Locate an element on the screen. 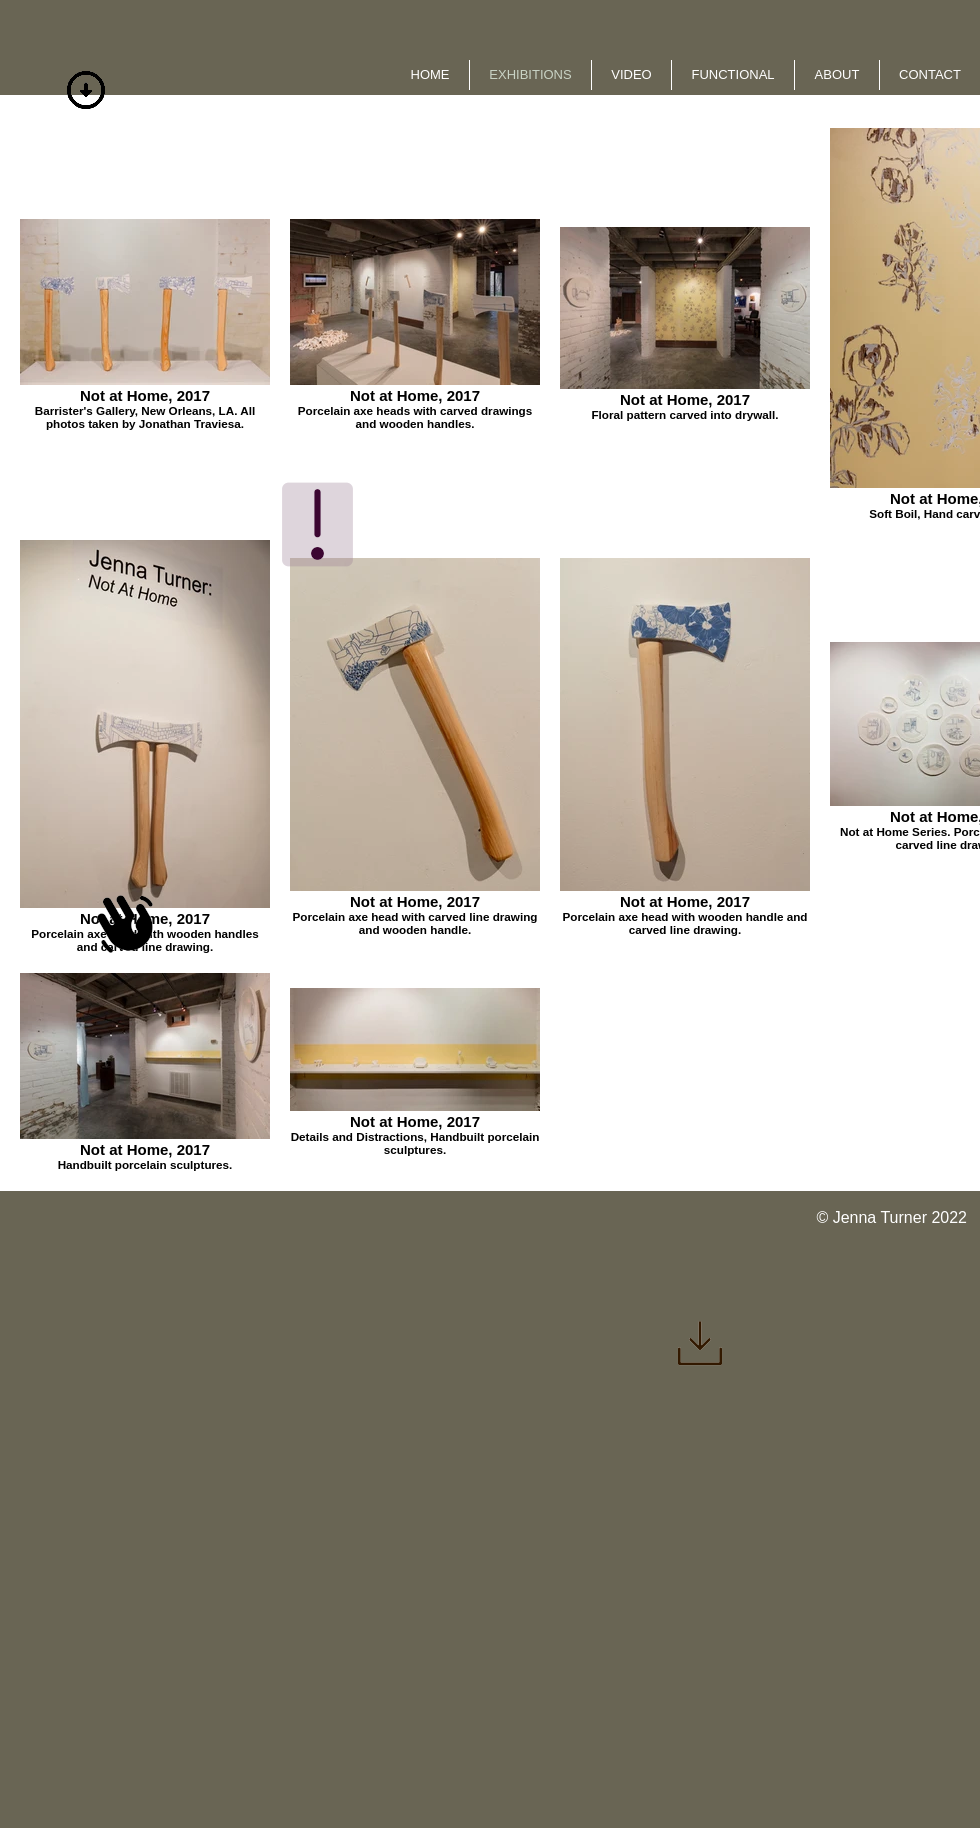 This screenshot has width=980, height=1828. download file or content is located at coordinates (86, 90).